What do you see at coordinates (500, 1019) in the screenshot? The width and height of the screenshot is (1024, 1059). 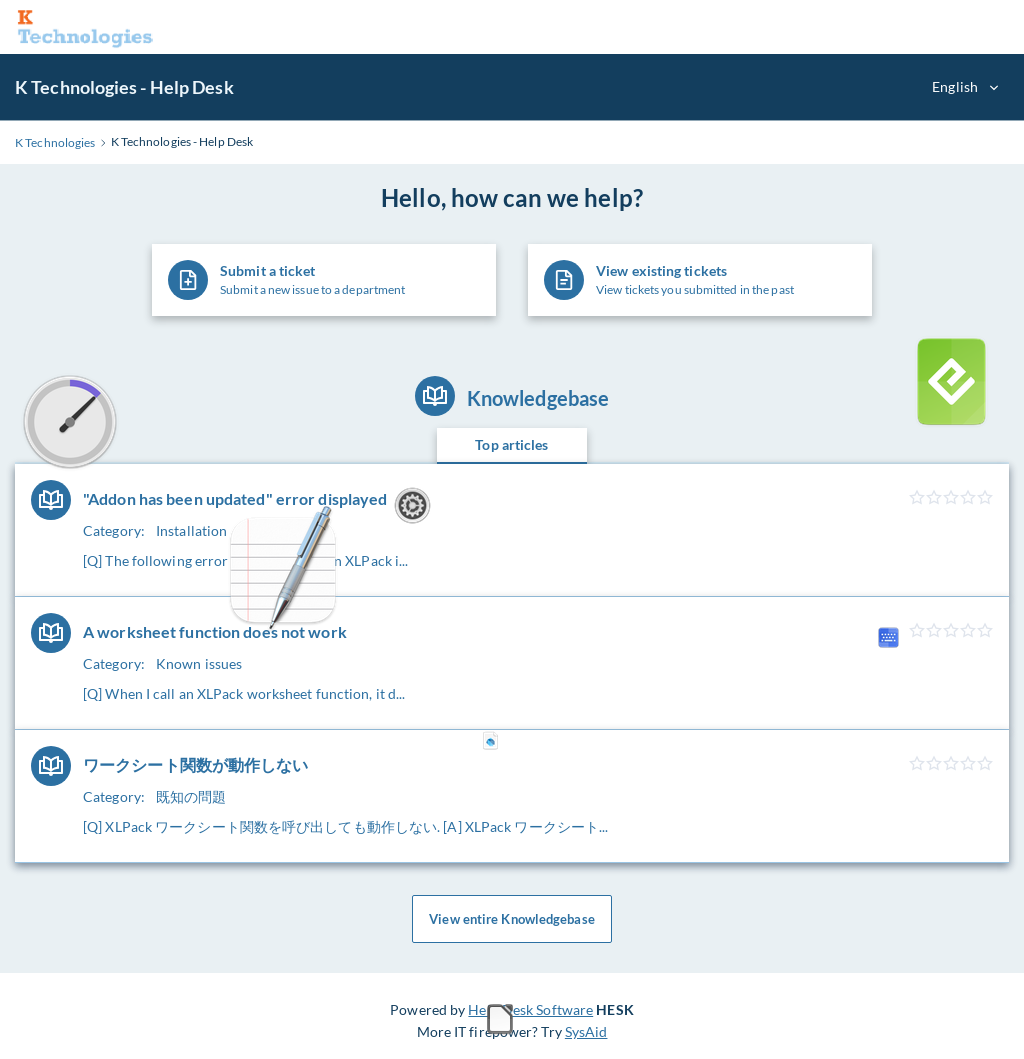 I see `open libreoffice start center` at bounding box center [500, 1019].